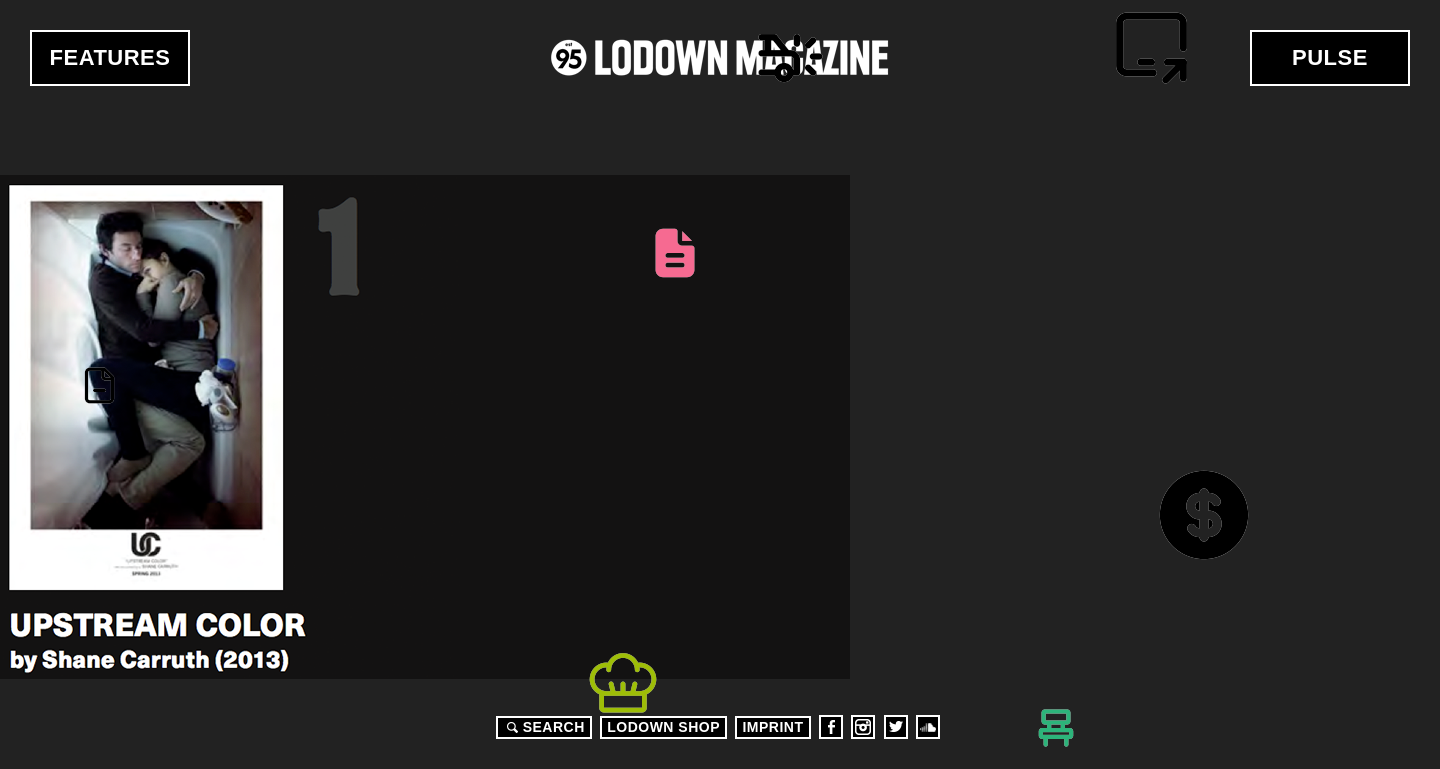 This screenshot has width=1440, height=769. Describe the element at coordinates (1151, 44) in the screenshot. I see `share content from tablet to another device` at that location.